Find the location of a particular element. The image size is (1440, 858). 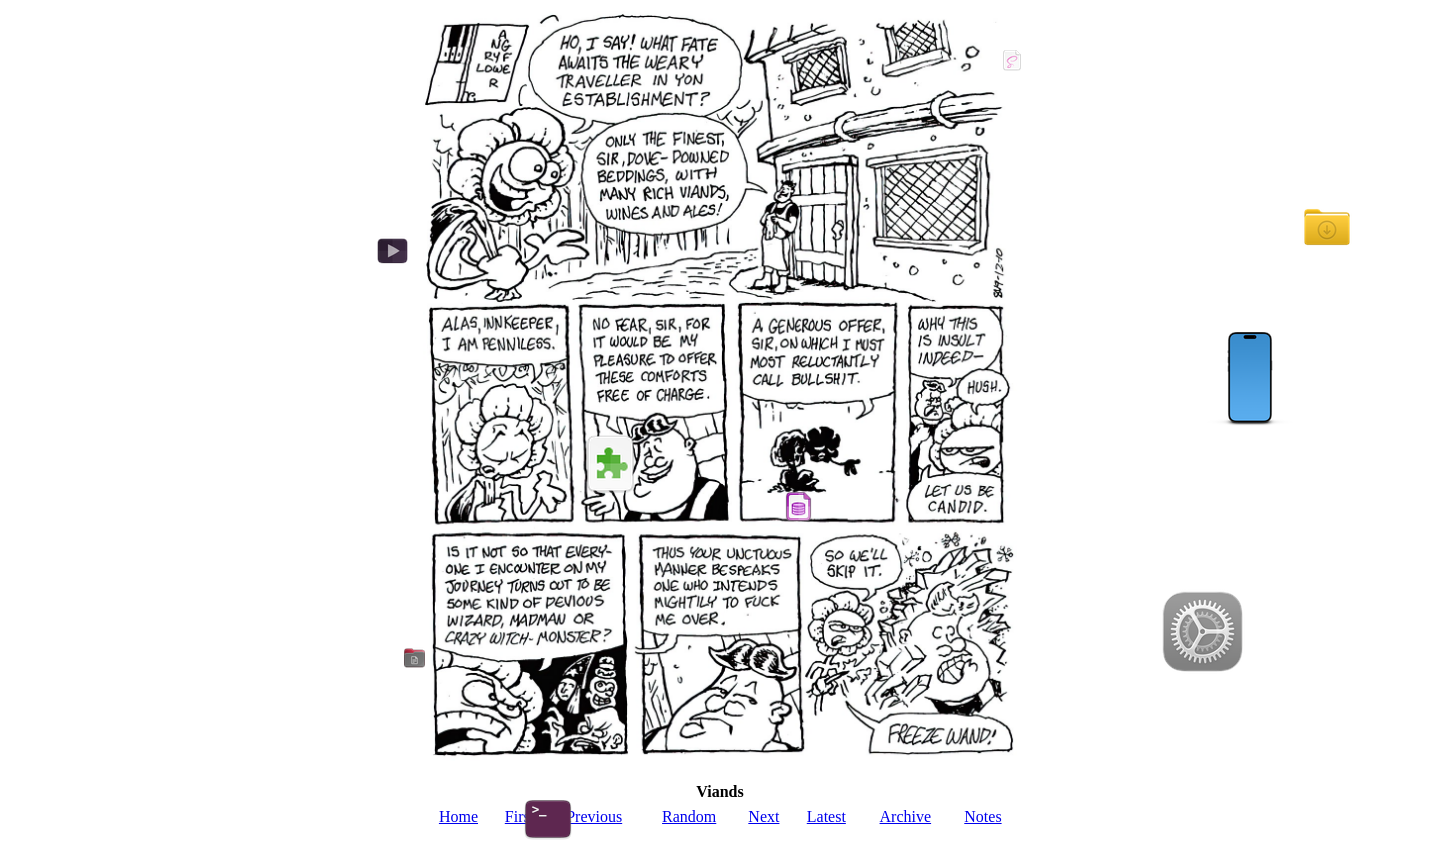

access your downloads folder is located at coordinates (1327, 227).